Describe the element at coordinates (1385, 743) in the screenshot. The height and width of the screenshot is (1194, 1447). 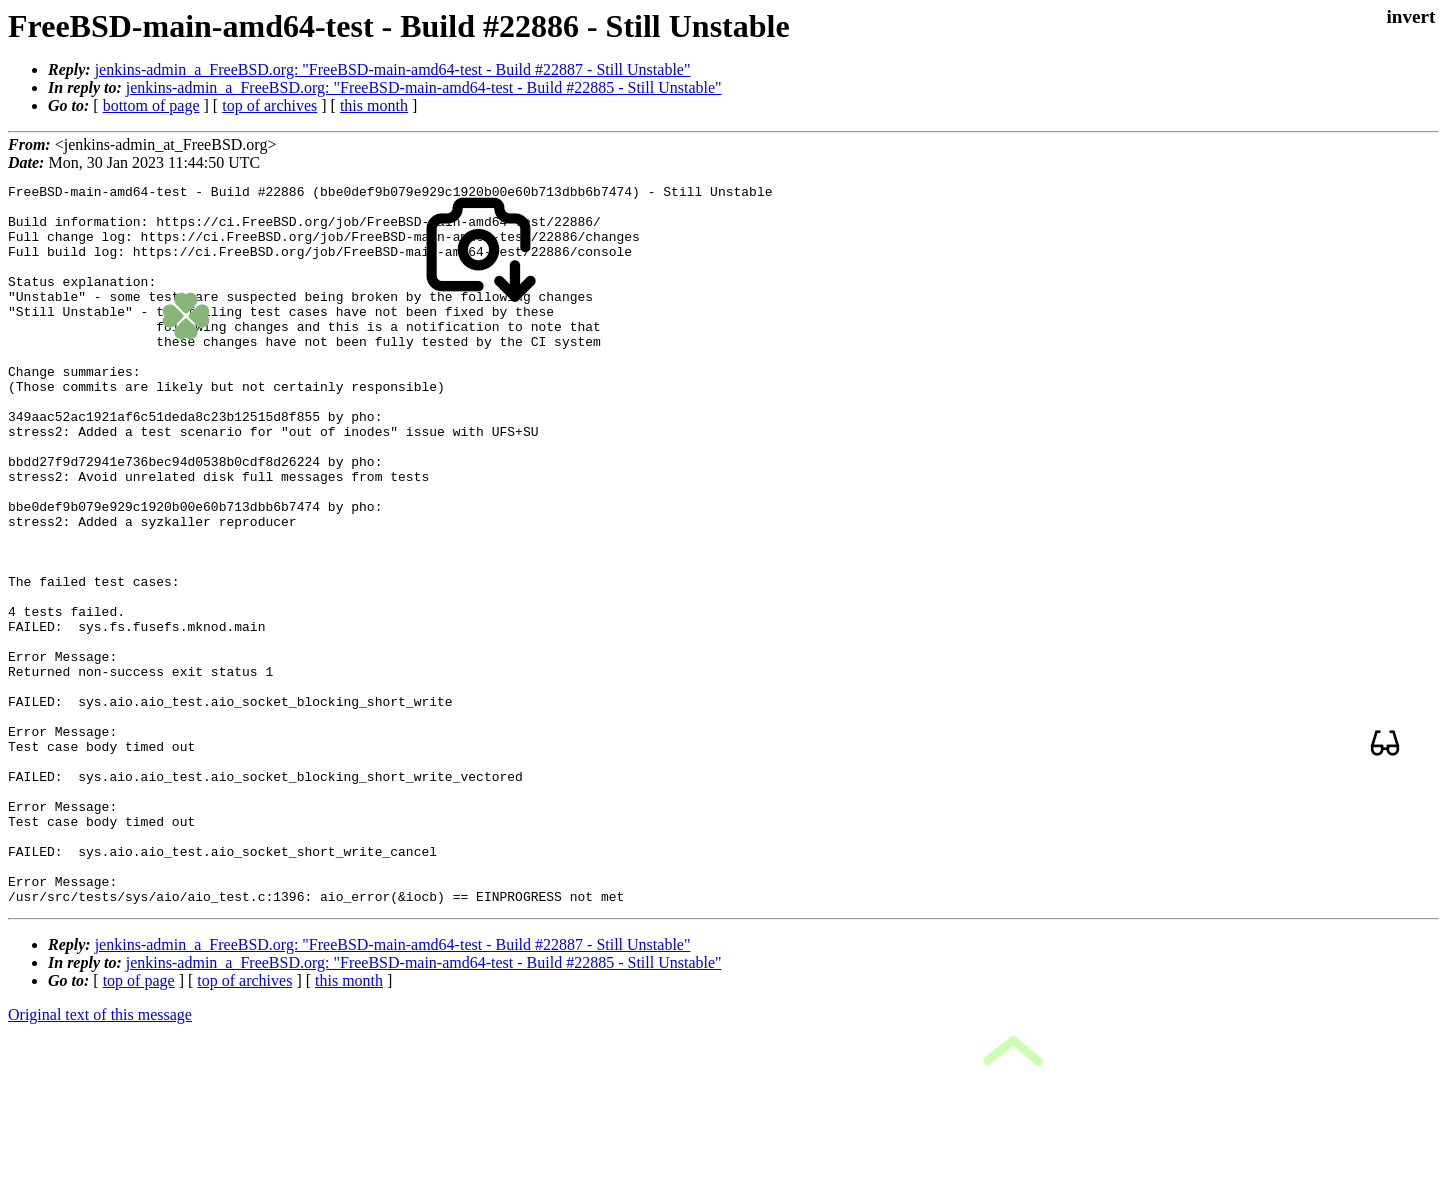
I see `access reading mode or reader view` at that location.